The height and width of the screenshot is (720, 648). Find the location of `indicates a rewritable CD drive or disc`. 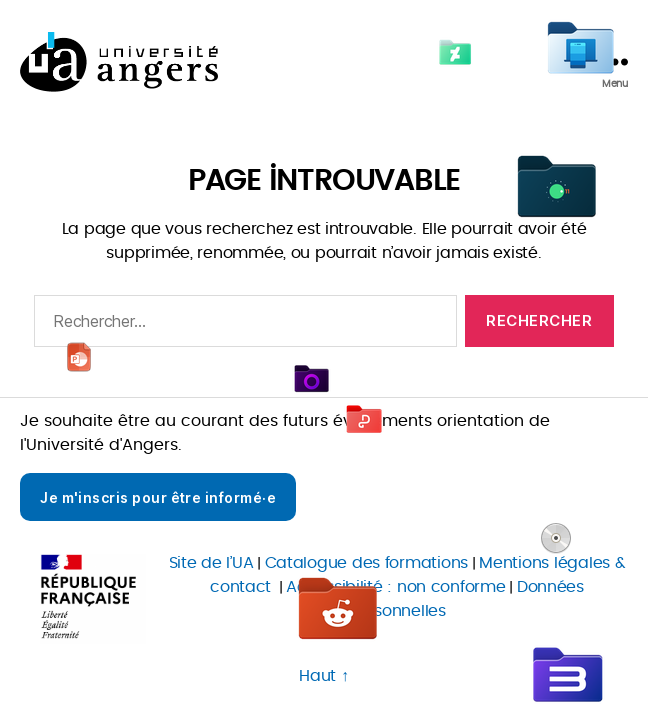

indicates a rewritable CD drive or disc is located at coordinates (556, 538).